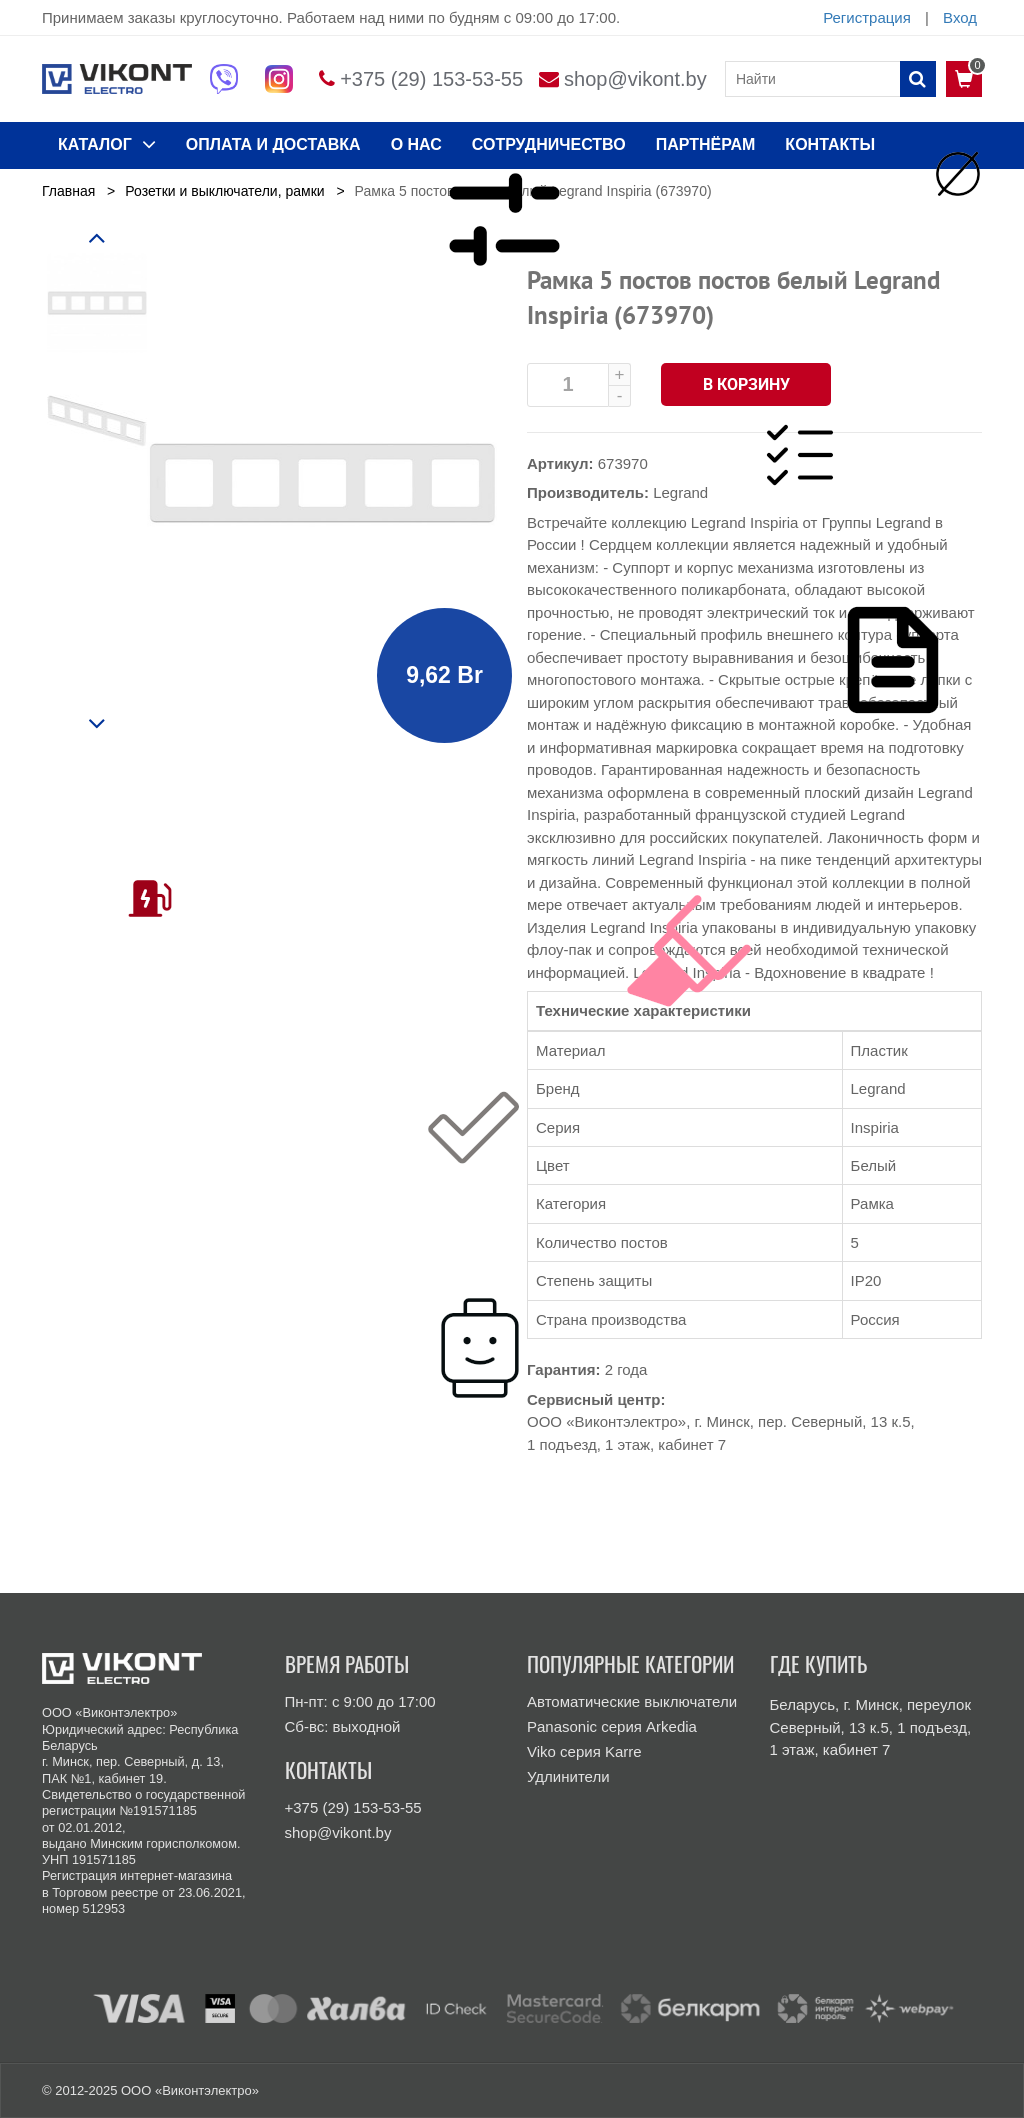  I want to click on indicates a playful or fun mode, so click(480, 1348).